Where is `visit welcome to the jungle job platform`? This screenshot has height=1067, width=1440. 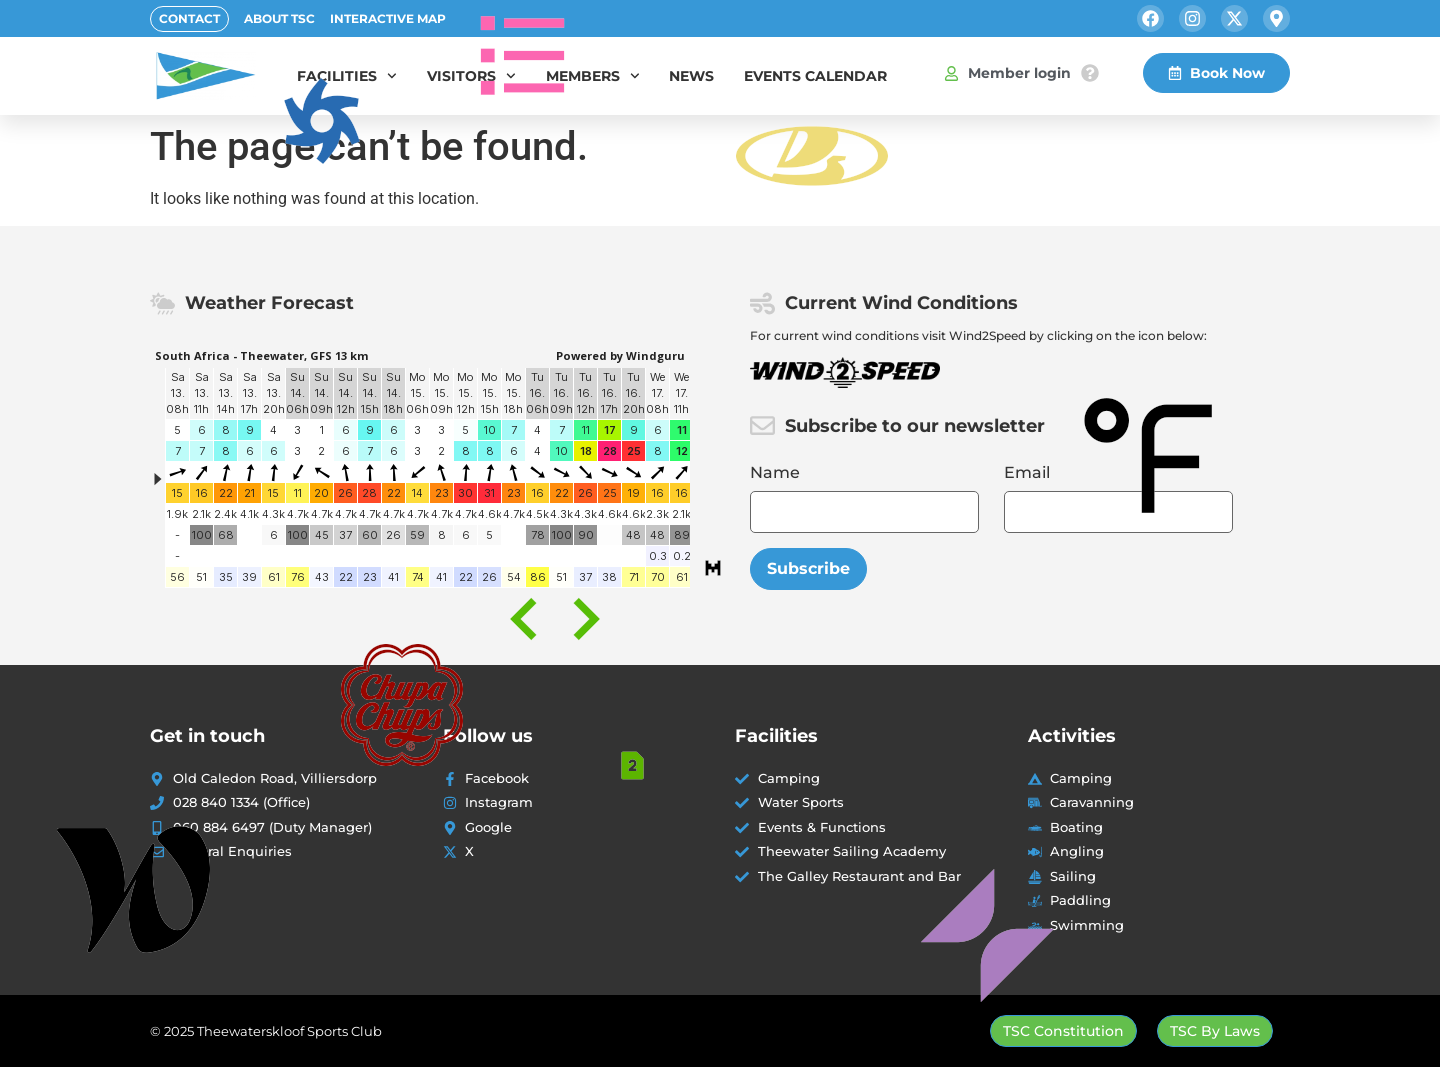
visit welcome to the jungle job platform is located at coordinates (133, 889).